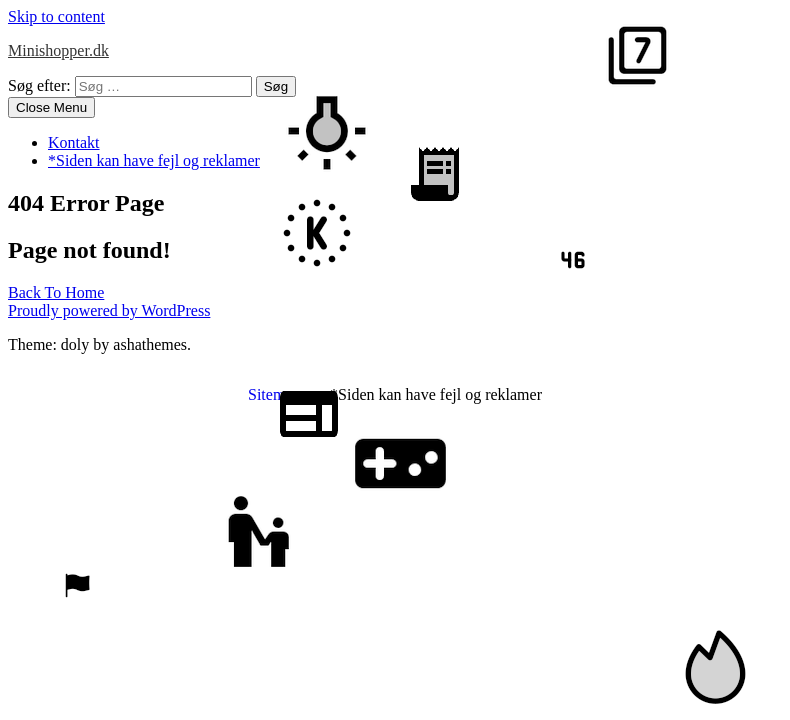 This screenshot has height=720, width=790. What do you see at coordinates (715, 668) in the screenshot?
I see `indicates trending or popular content` at bounding box center [715, 668].